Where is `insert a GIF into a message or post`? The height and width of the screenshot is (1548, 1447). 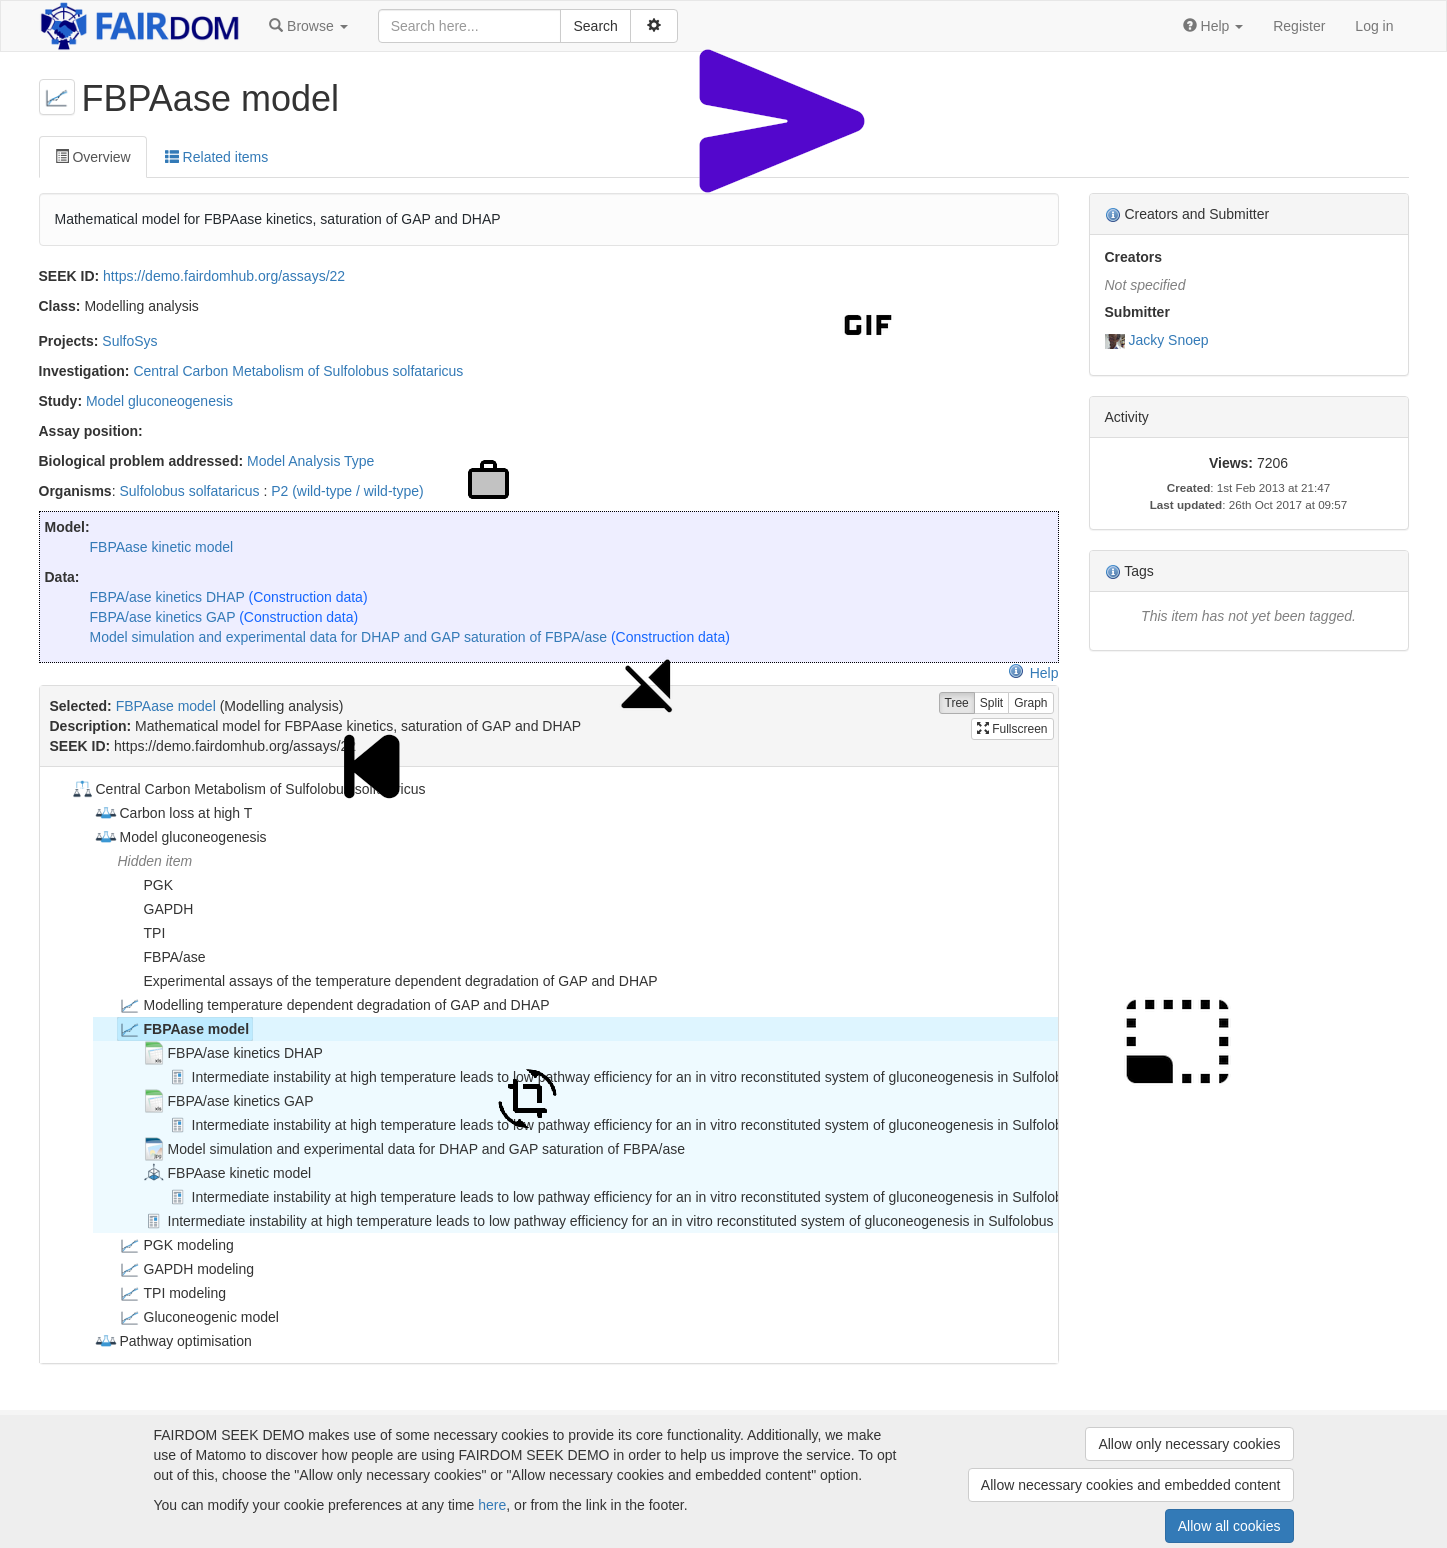
insert a GIF into a message or post is located at coordinates (868, 325).